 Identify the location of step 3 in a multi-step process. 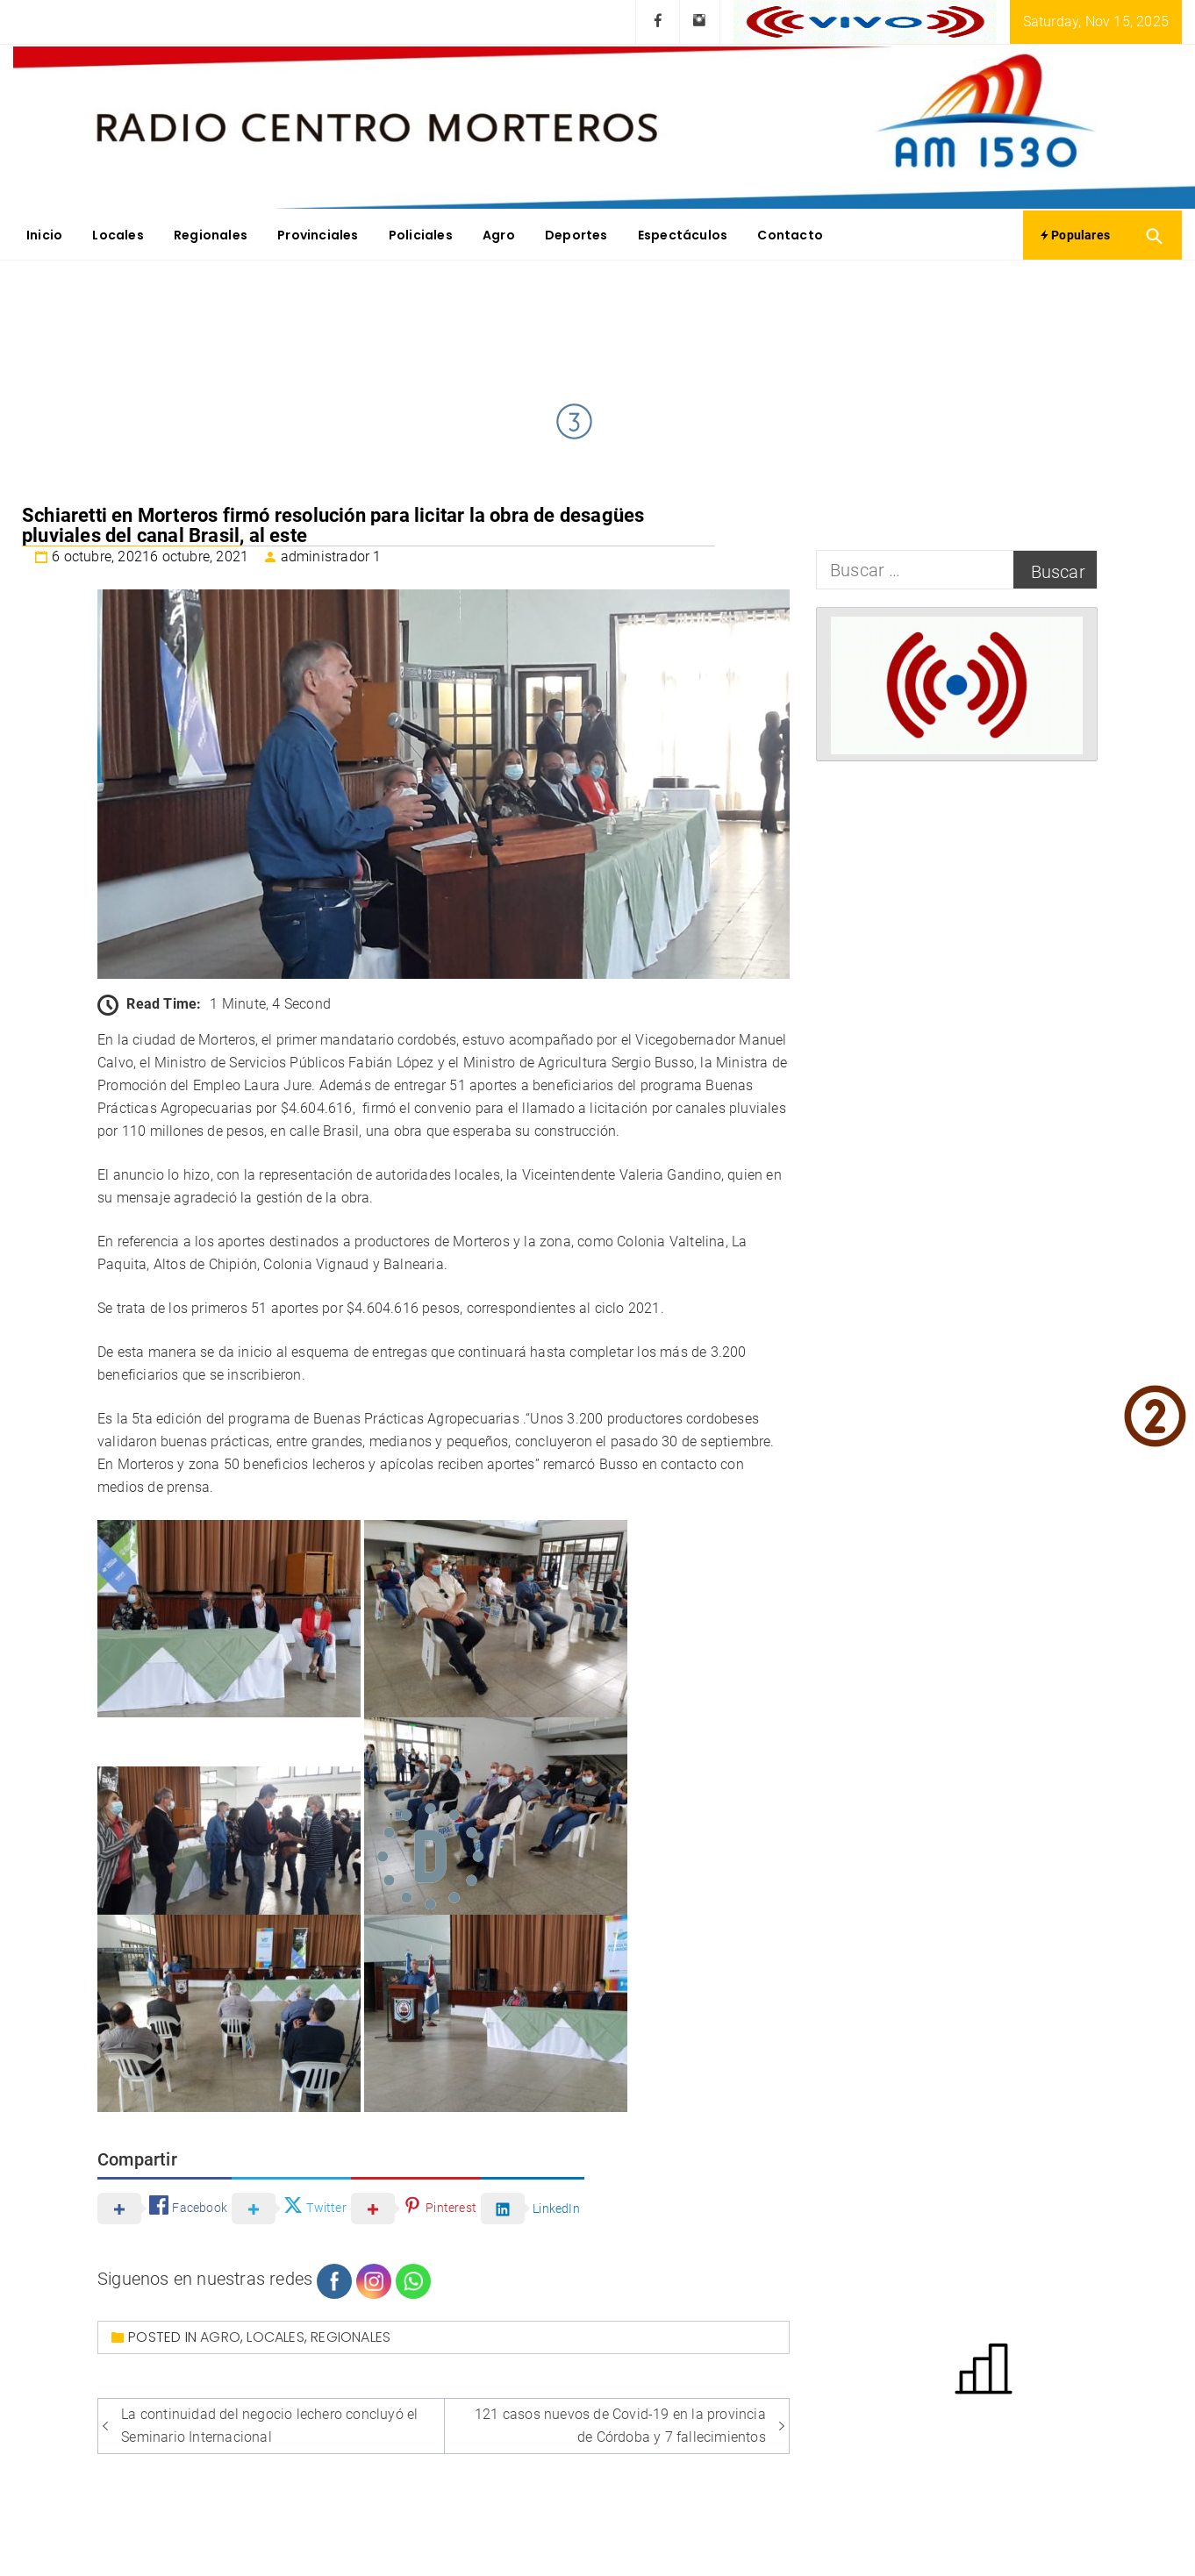
(574, 421).